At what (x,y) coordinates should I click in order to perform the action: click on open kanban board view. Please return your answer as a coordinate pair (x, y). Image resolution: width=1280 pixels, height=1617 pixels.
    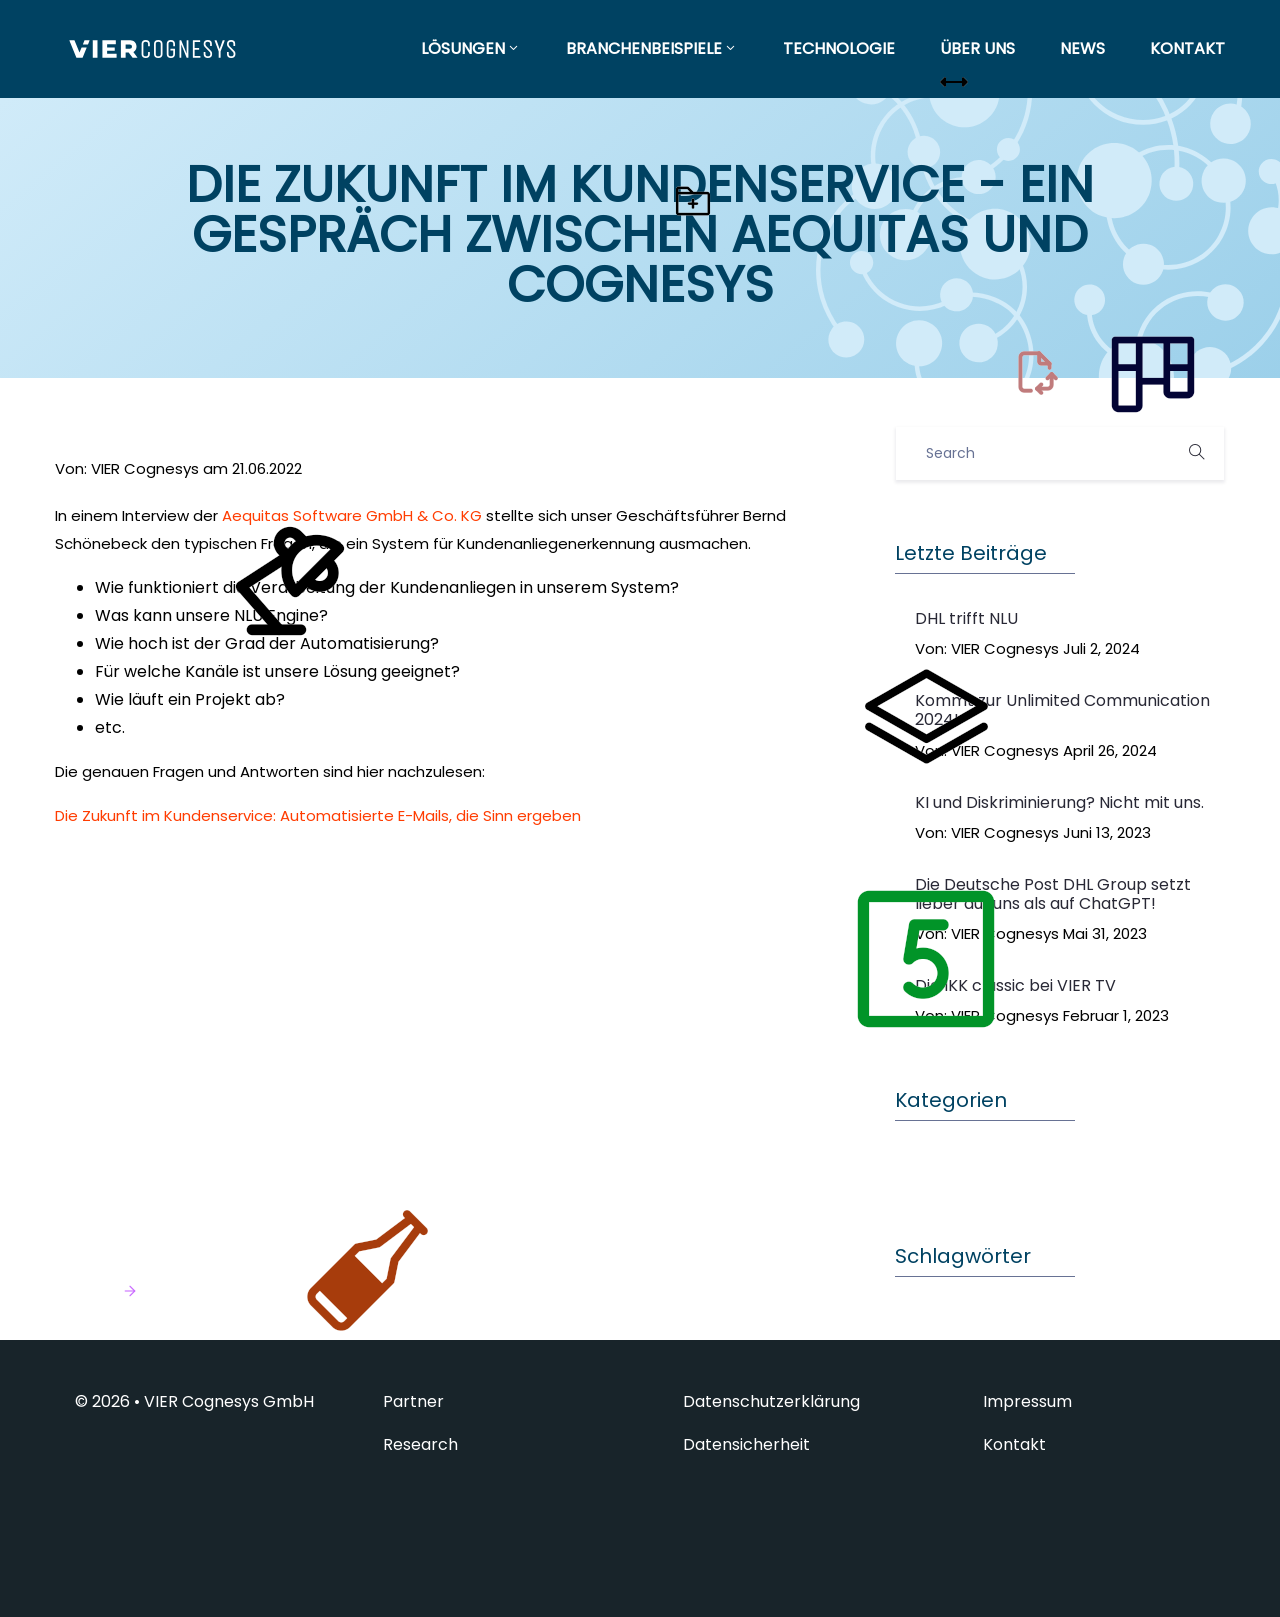
    Looking at the image, I should click on (1153, 371).